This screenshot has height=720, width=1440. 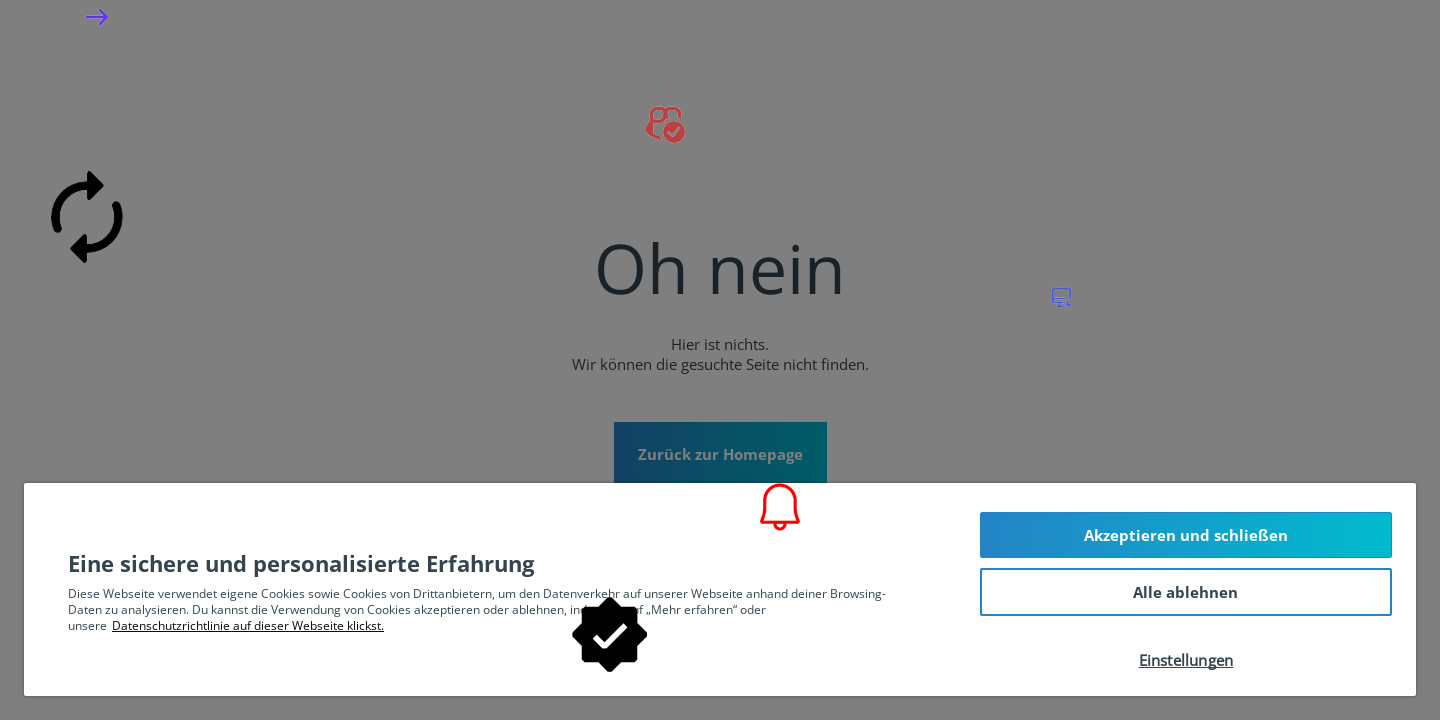 I want to click on power settings for desktop computer, so click(x=1061, y=297).